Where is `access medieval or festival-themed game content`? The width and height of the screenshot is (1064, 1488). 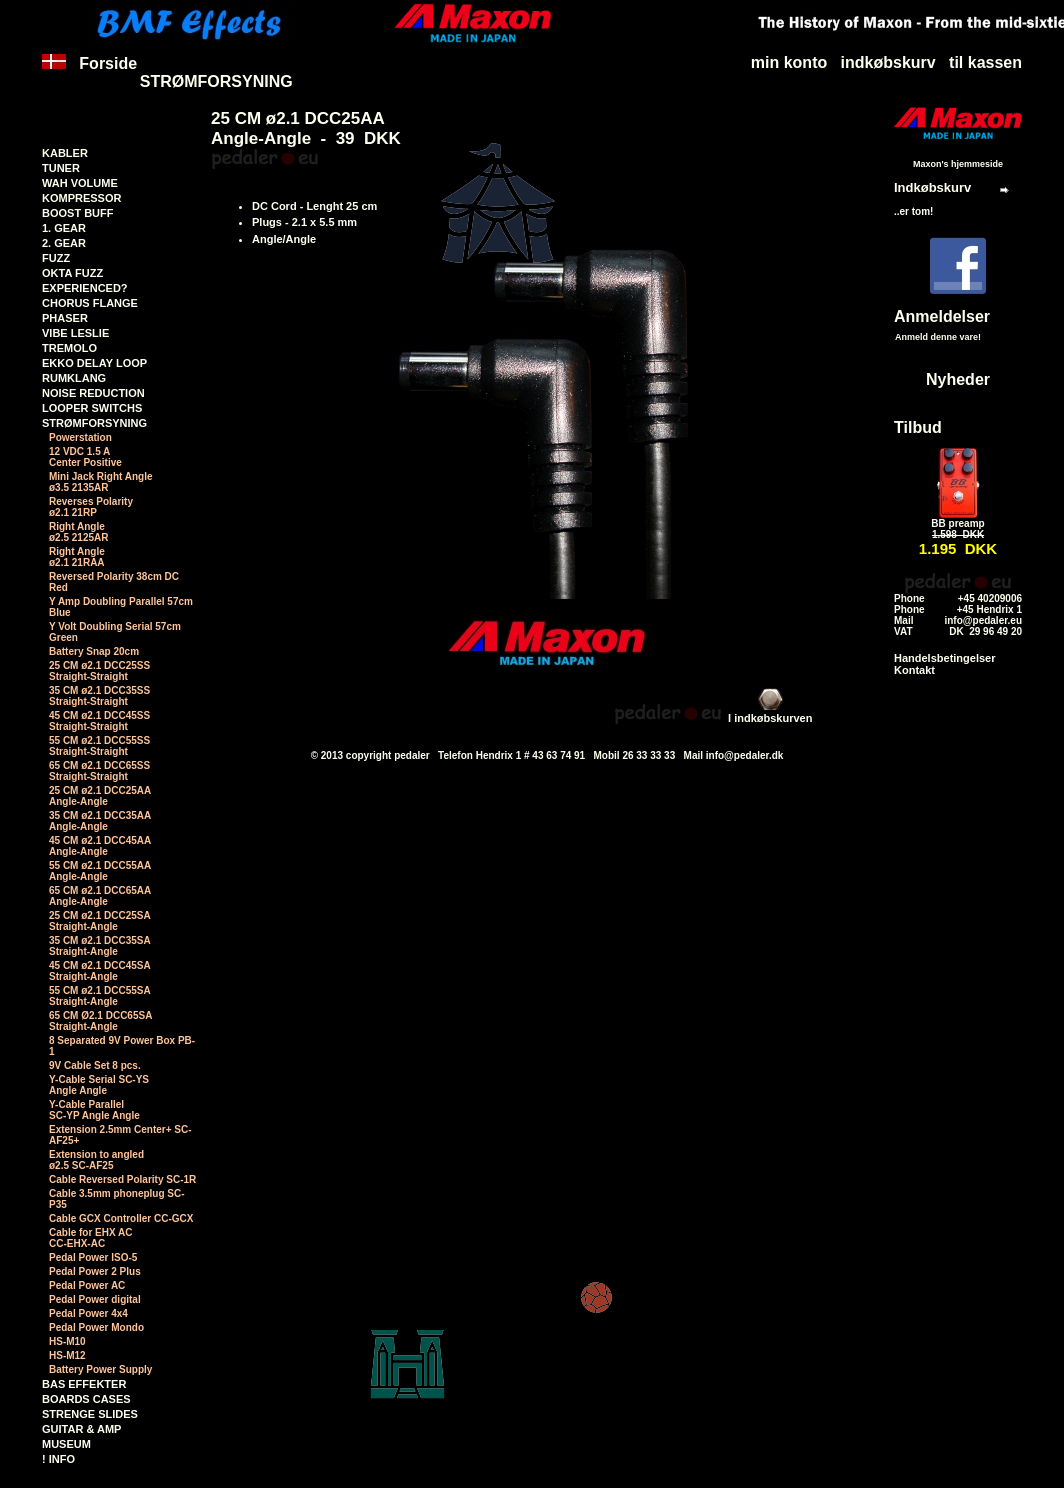
access medieval or festival-themed game content is located at coordinates (498, 203).